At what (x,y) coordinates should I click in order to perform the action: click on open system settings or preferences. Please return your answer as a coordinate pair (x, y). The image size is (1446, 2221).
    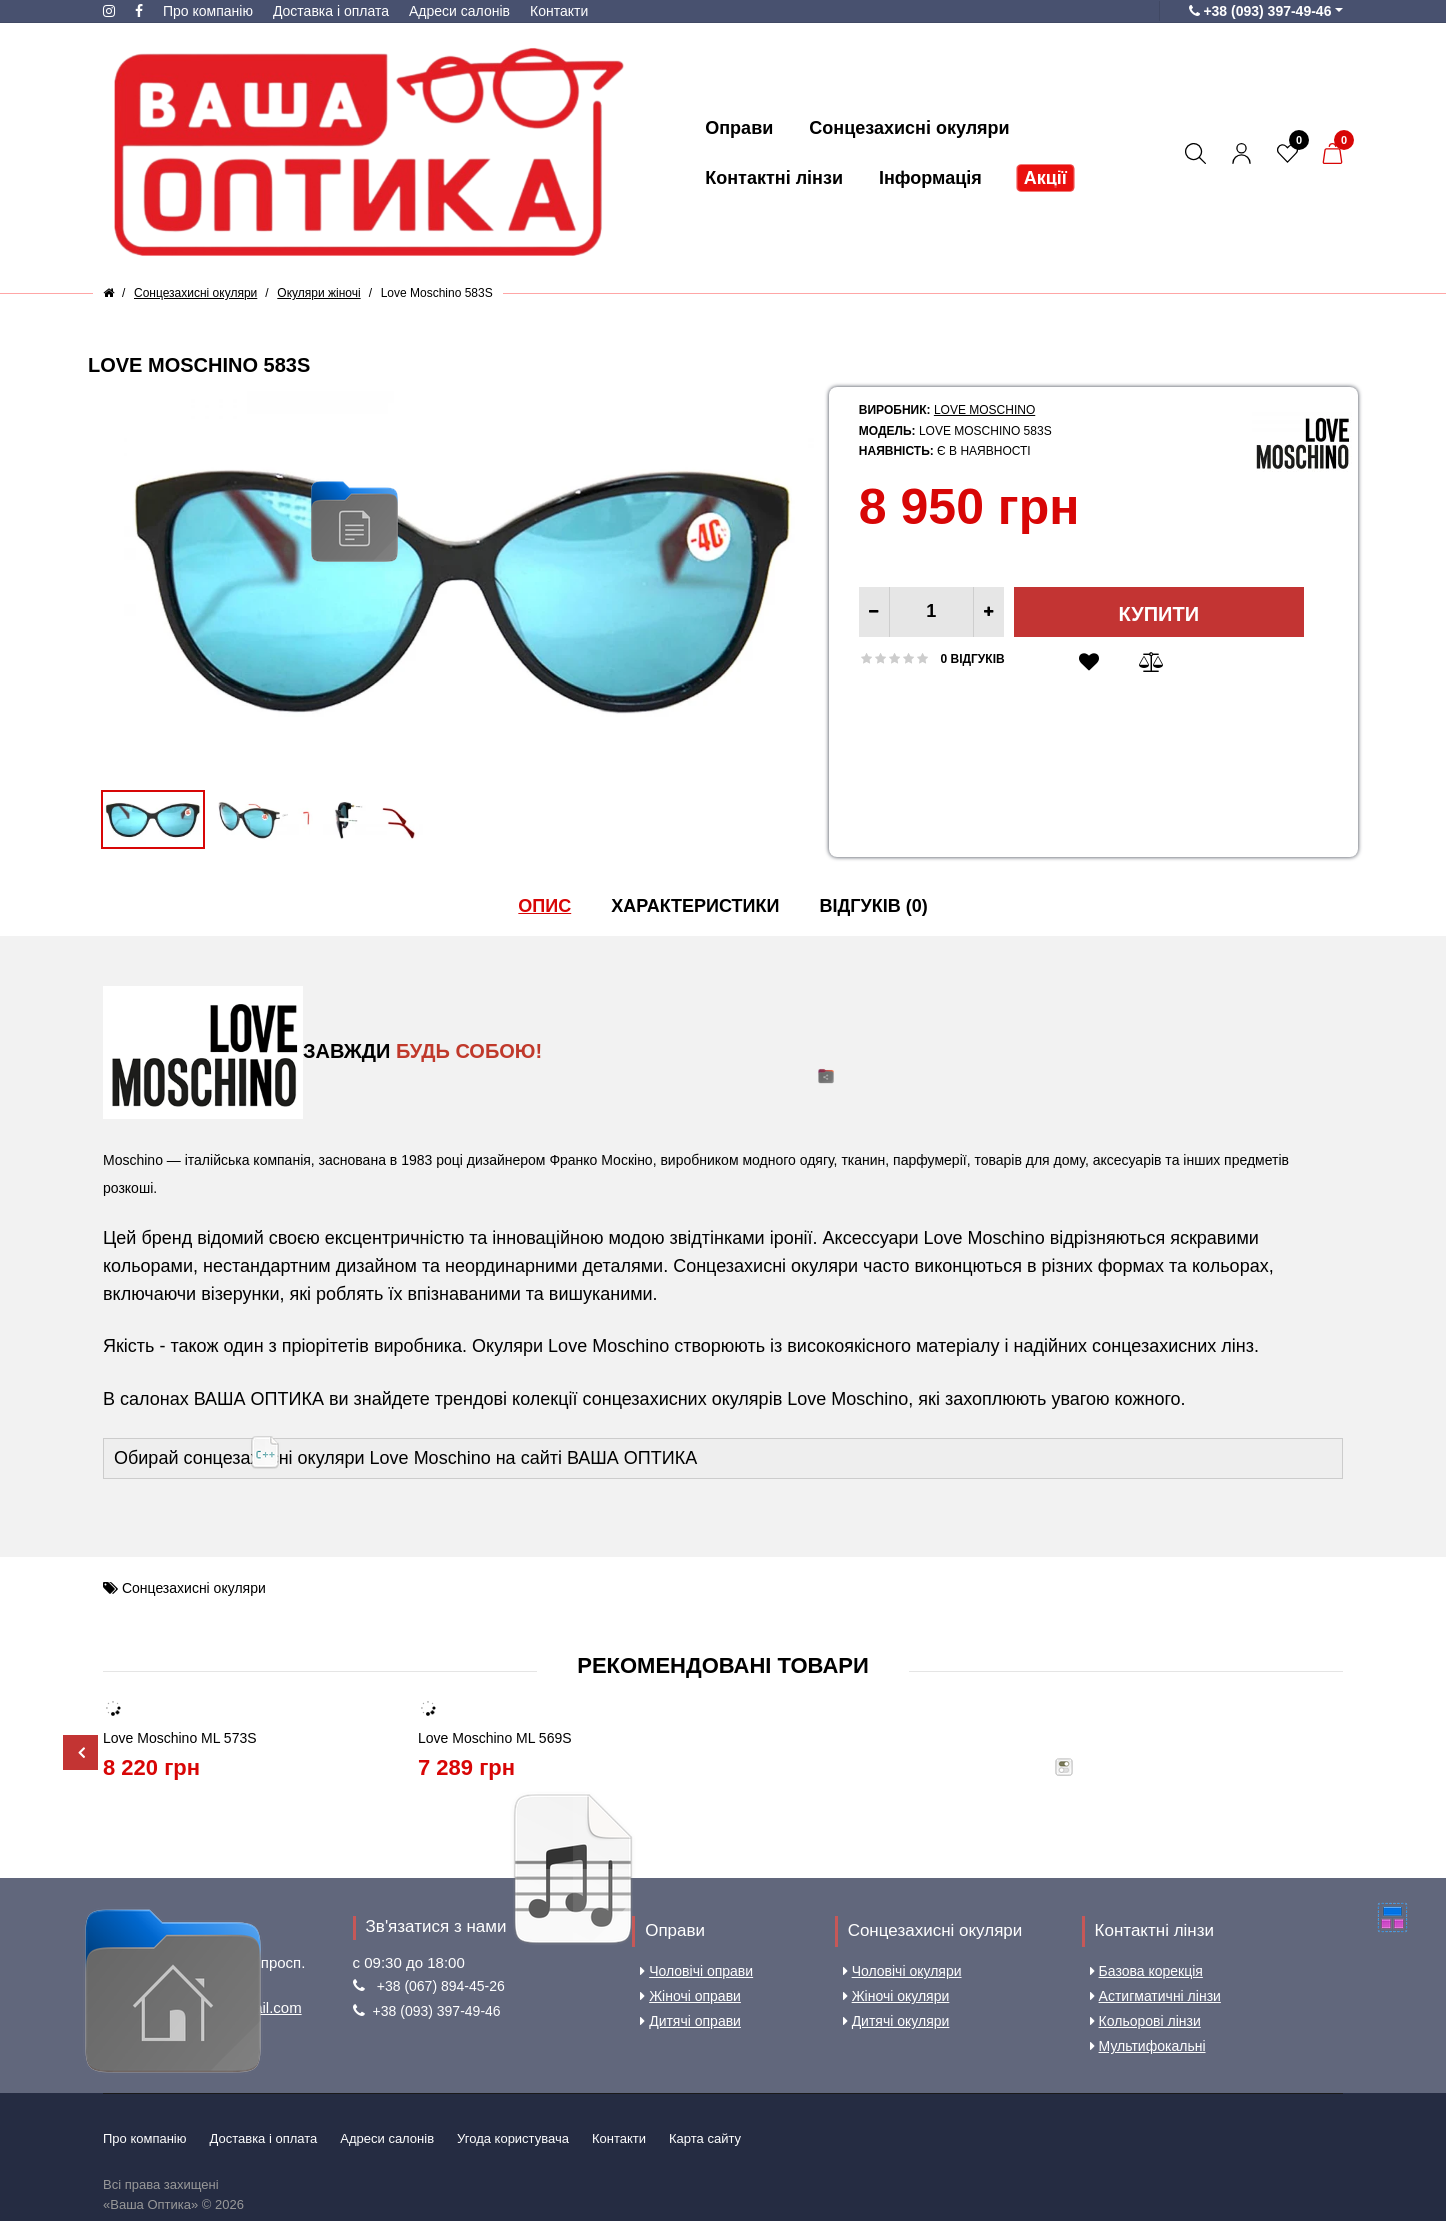
    Looking at the image, I should click on (1064, 1767).